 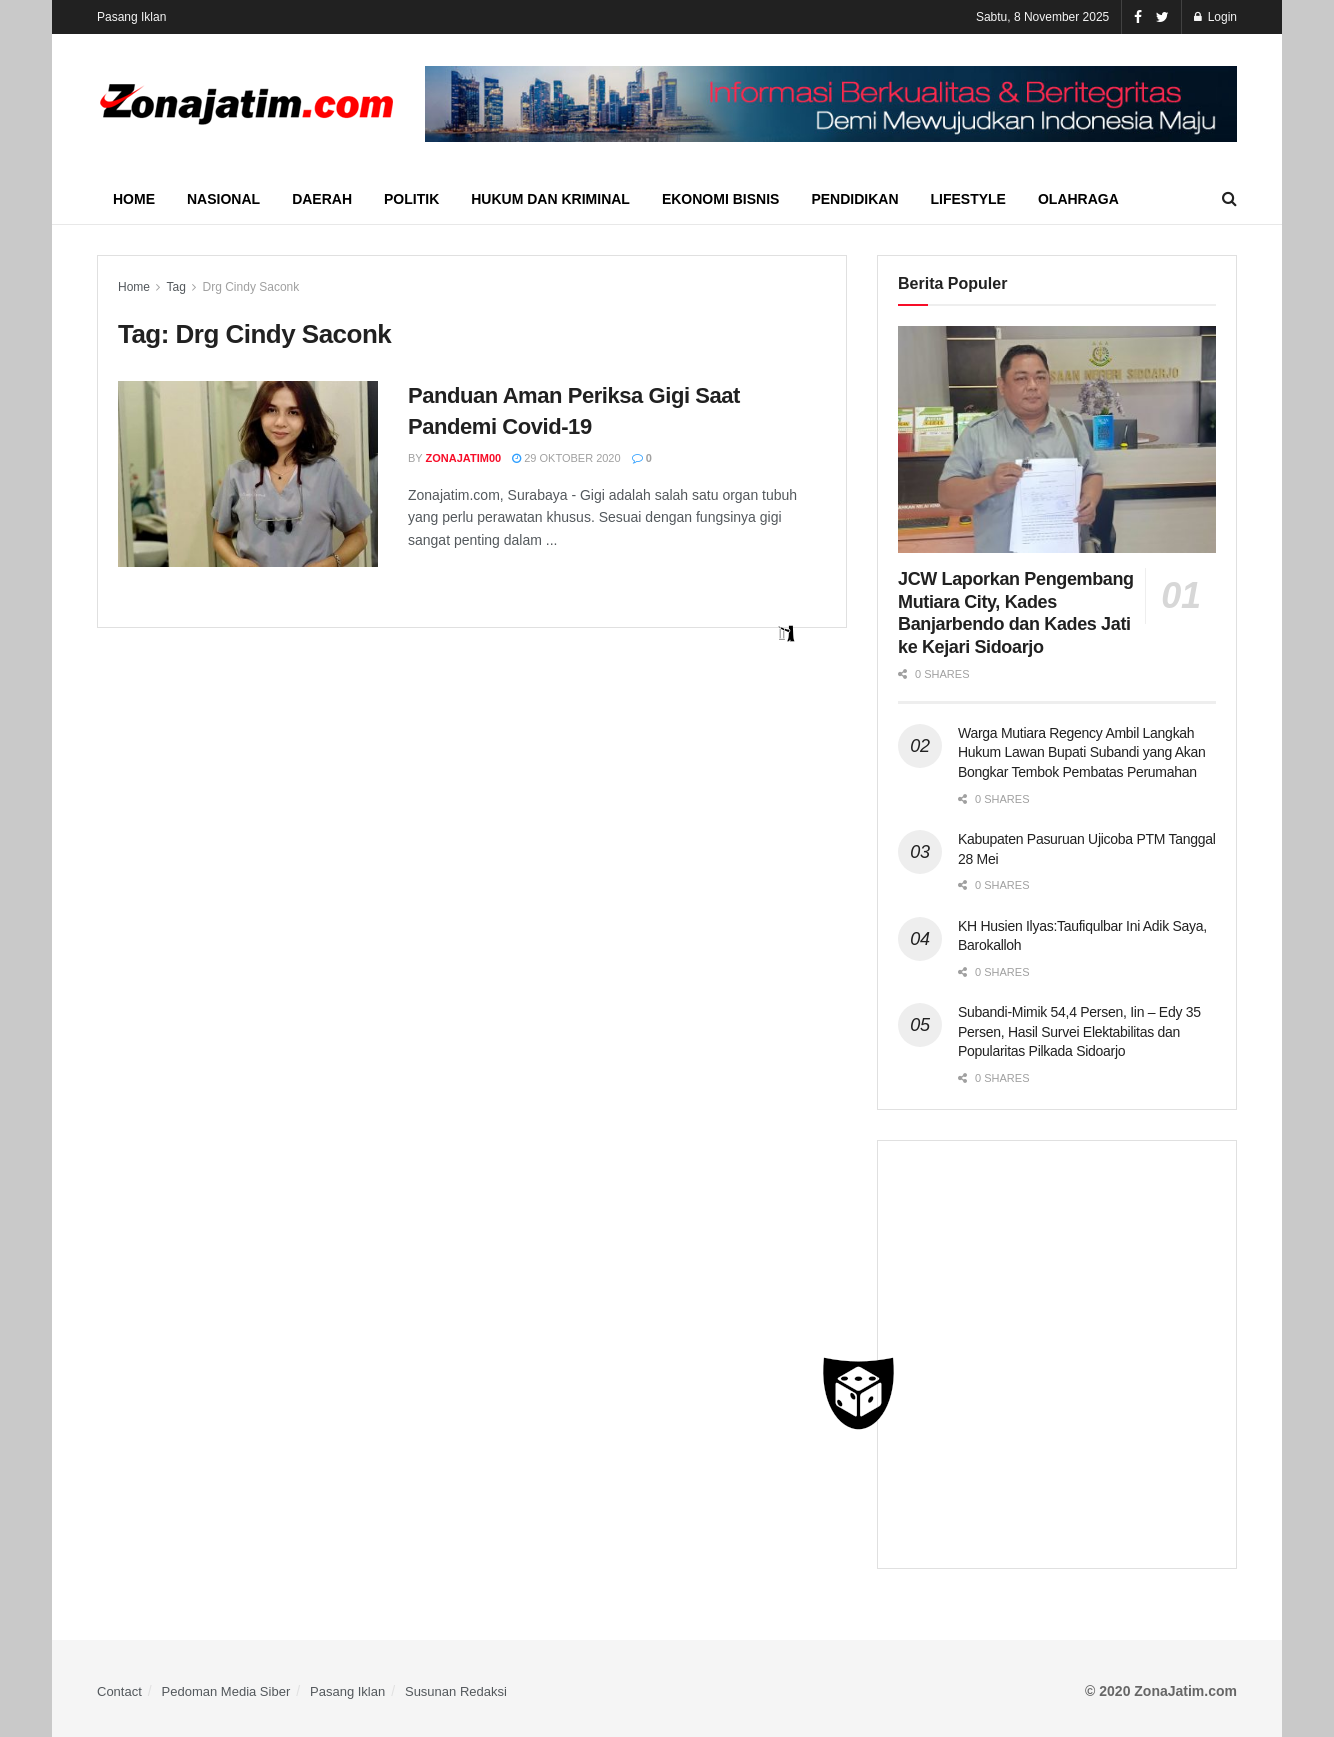 What do you see at coordinates (858, 1393) in the screenshot?
I see `access game protection or security settings` at bounding box center [858, 1393].